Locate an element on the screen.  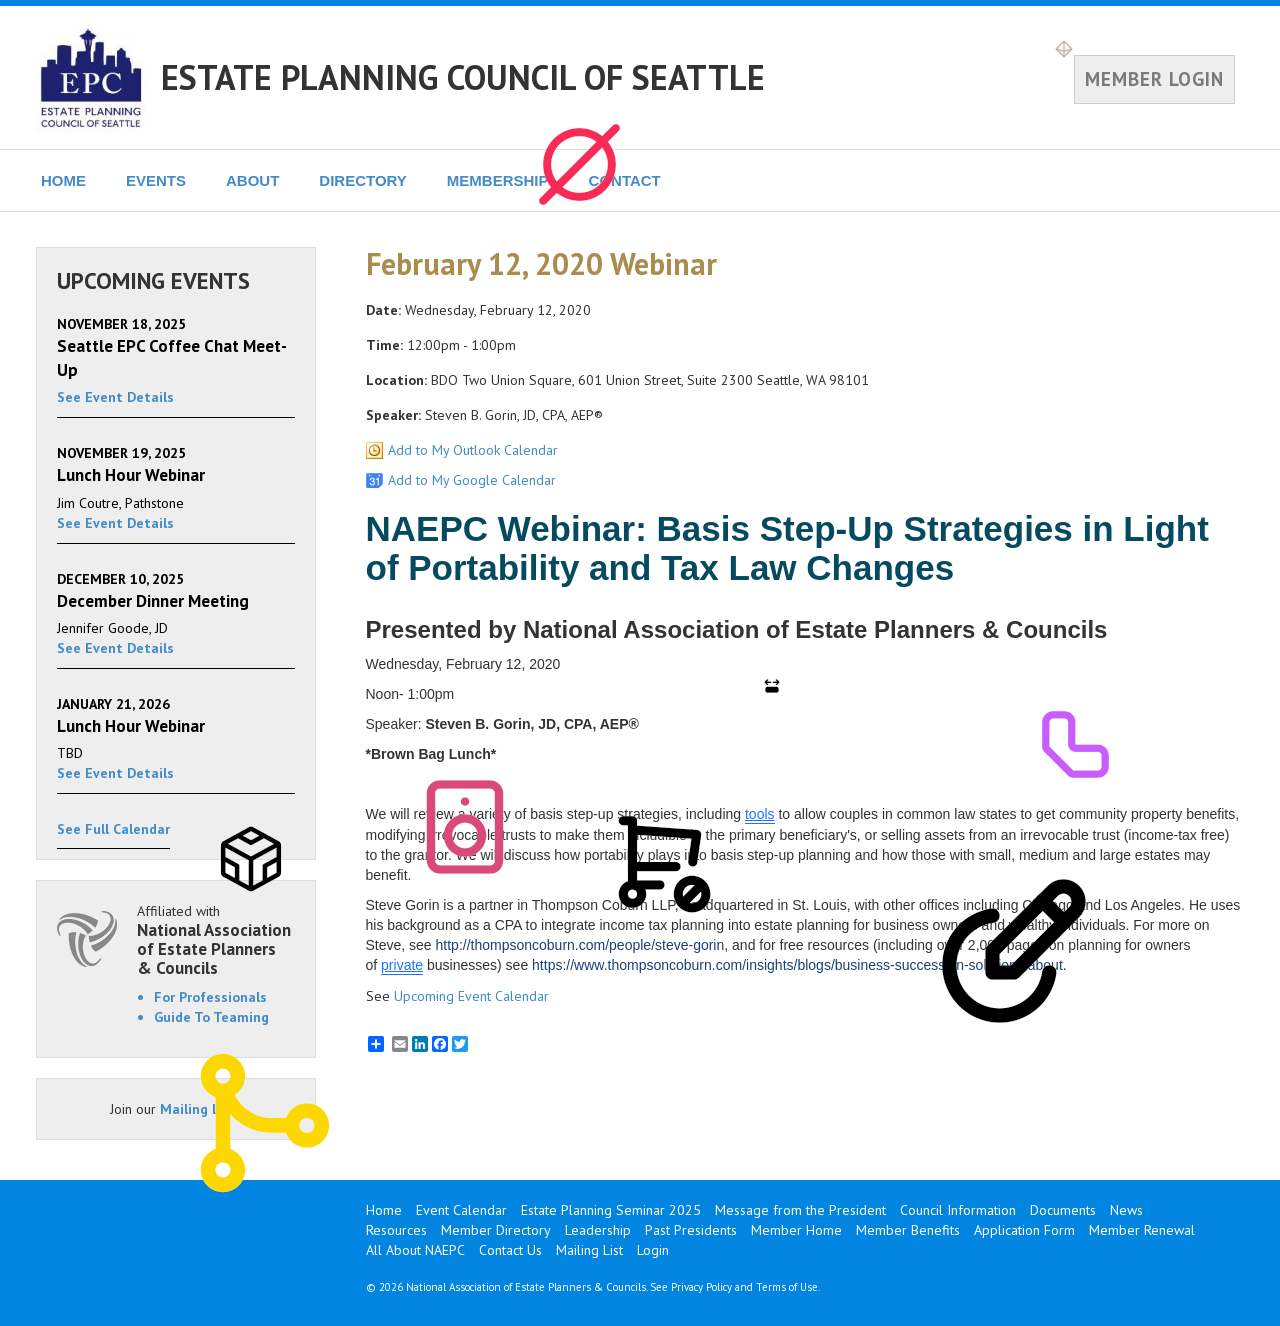
auto-fit content to container width is located at coordinates (772, 686).